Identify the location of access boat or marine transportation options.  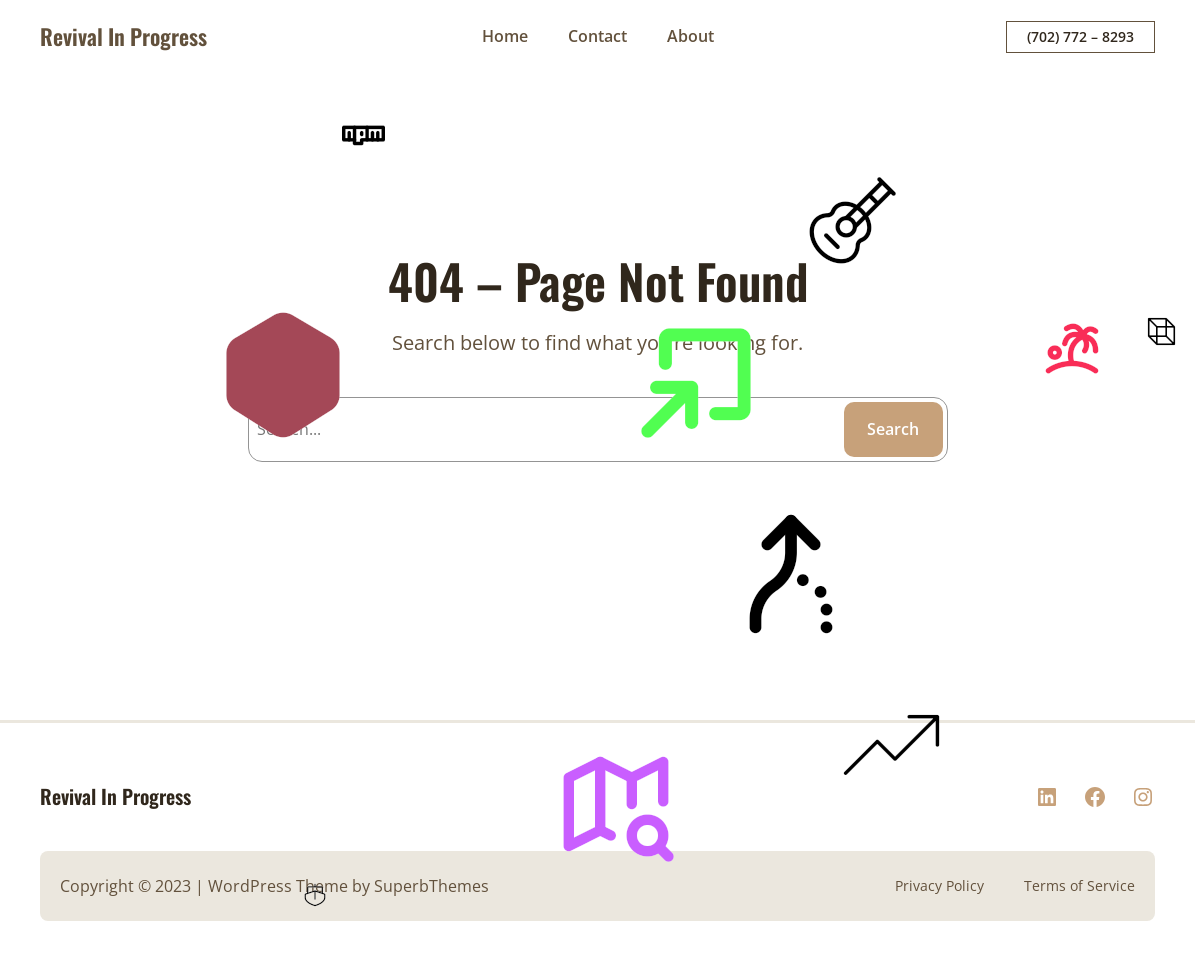
(315, 895).